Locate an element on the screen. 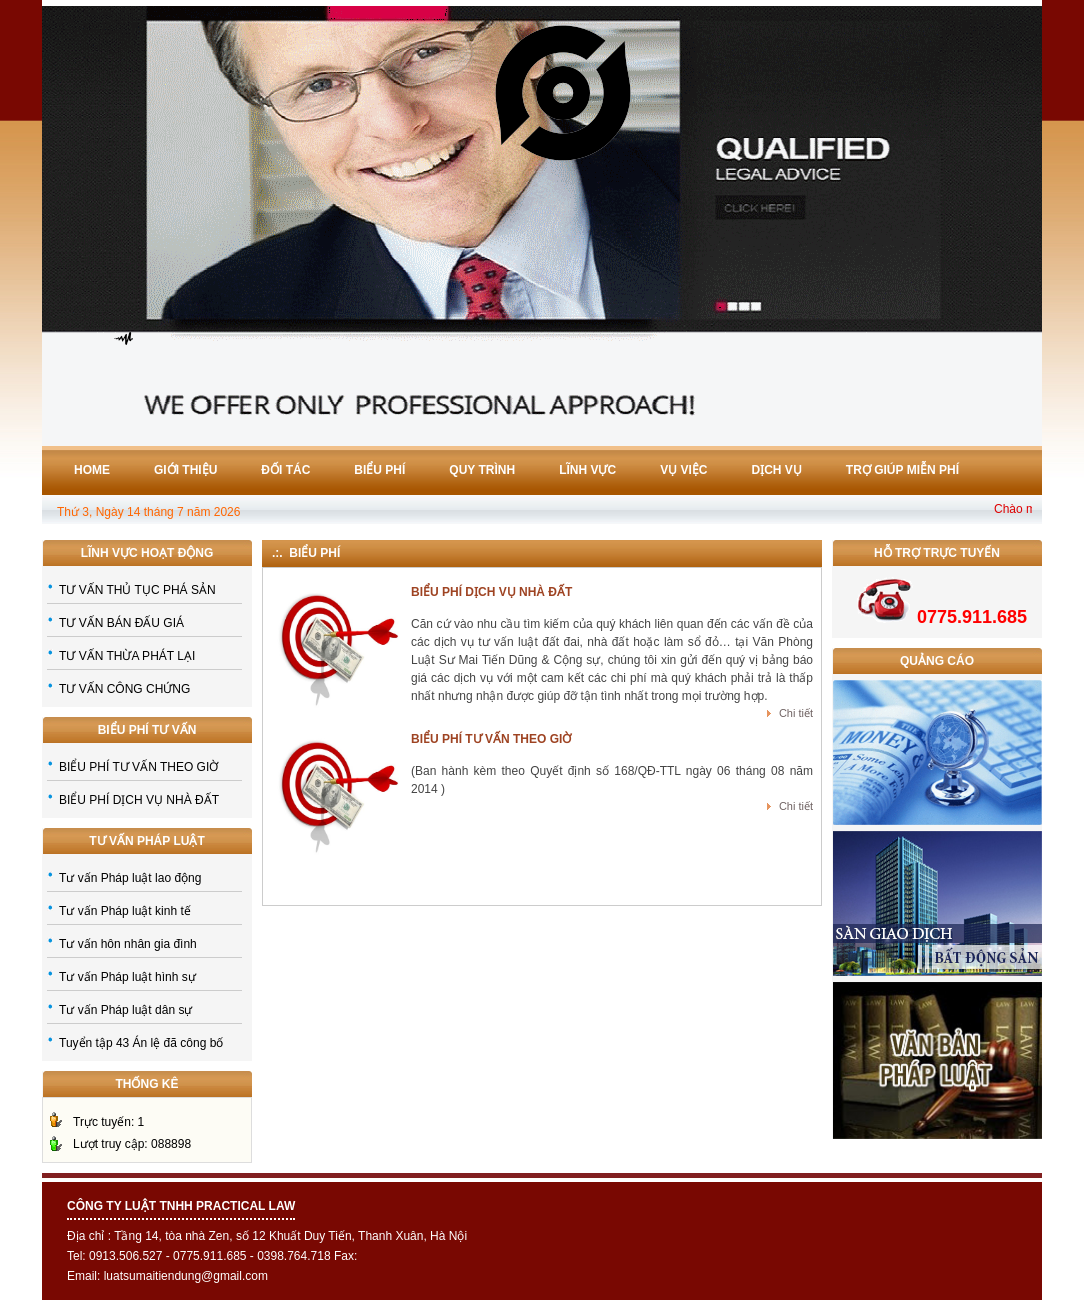 The width and height of the screenshot is (1084, 1300). launch honor of kings game is located at coordinates (563, 93).